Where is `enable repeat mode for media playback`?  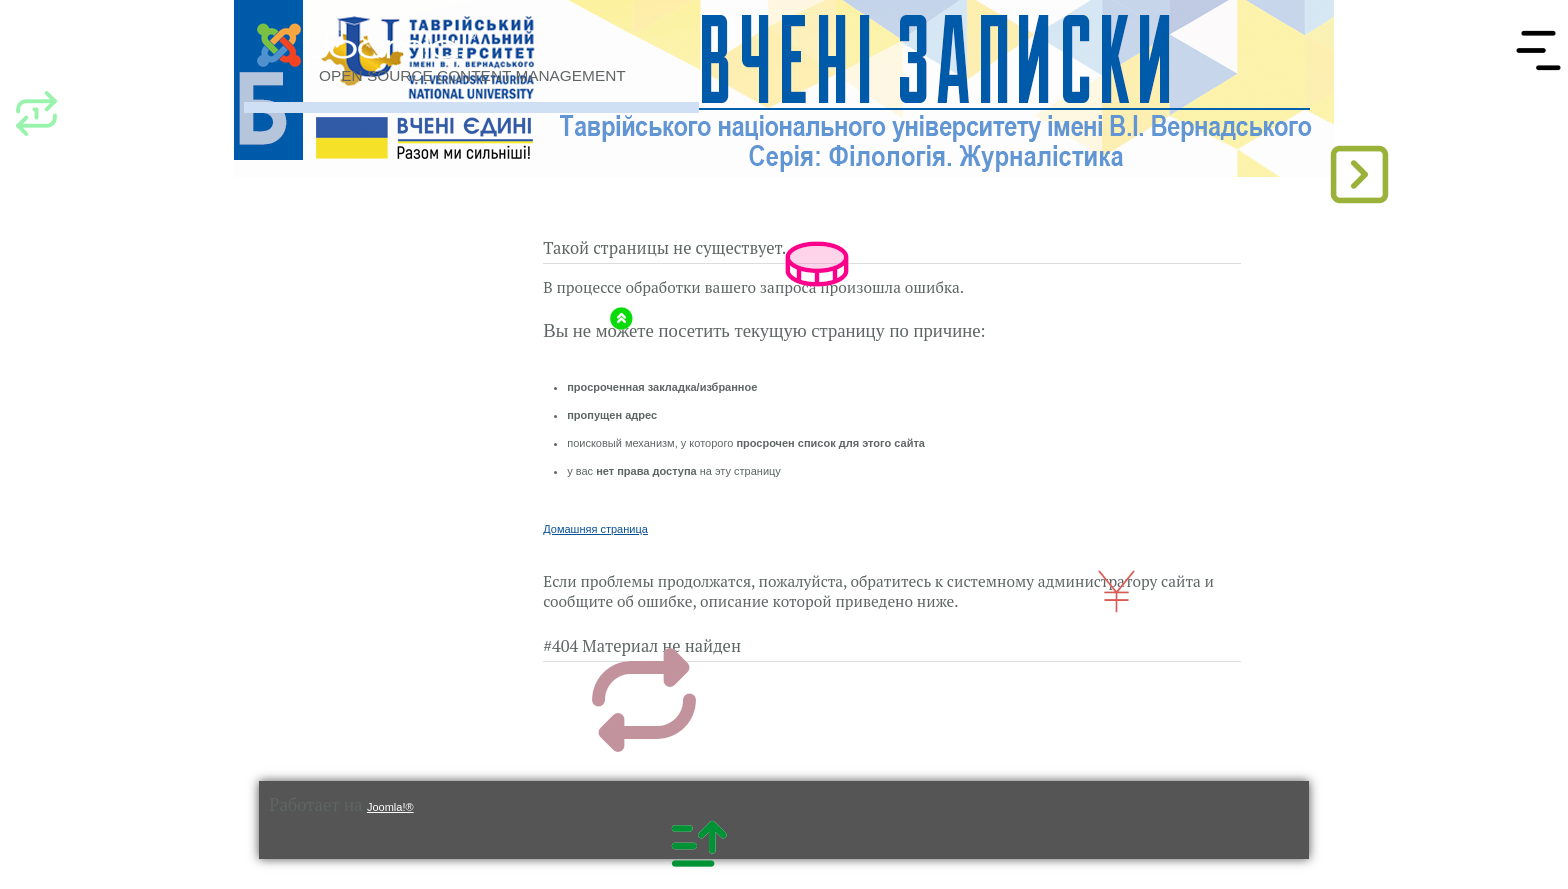 enable repeat mode for media playback is located at coordinates (644, 700).